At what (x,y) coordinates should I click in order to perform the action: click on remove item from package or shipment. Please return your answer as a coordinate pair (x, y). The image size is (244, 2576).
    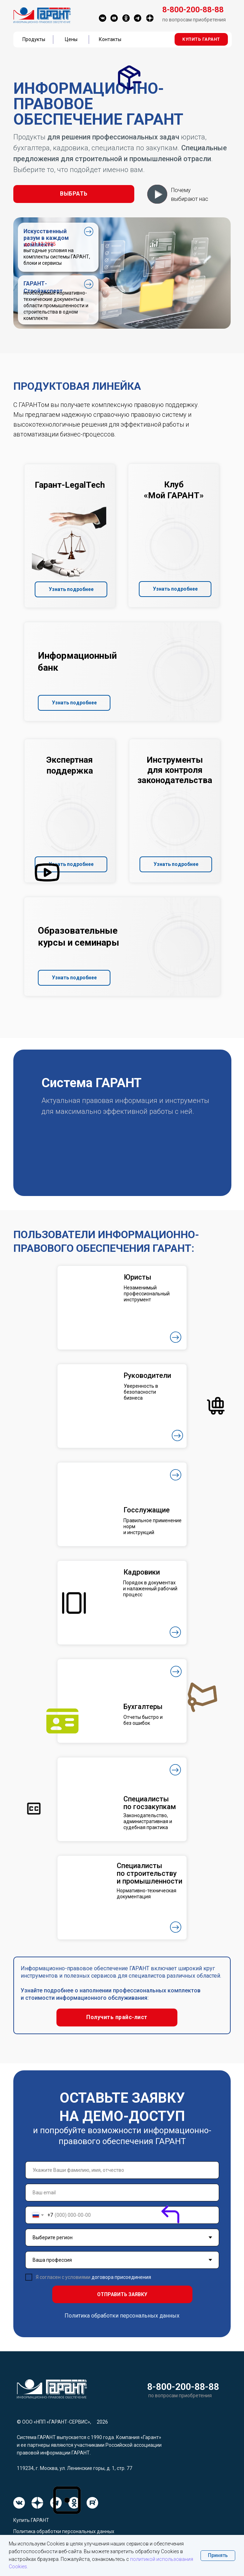
    Looking at the image, I should click on (129, 78).